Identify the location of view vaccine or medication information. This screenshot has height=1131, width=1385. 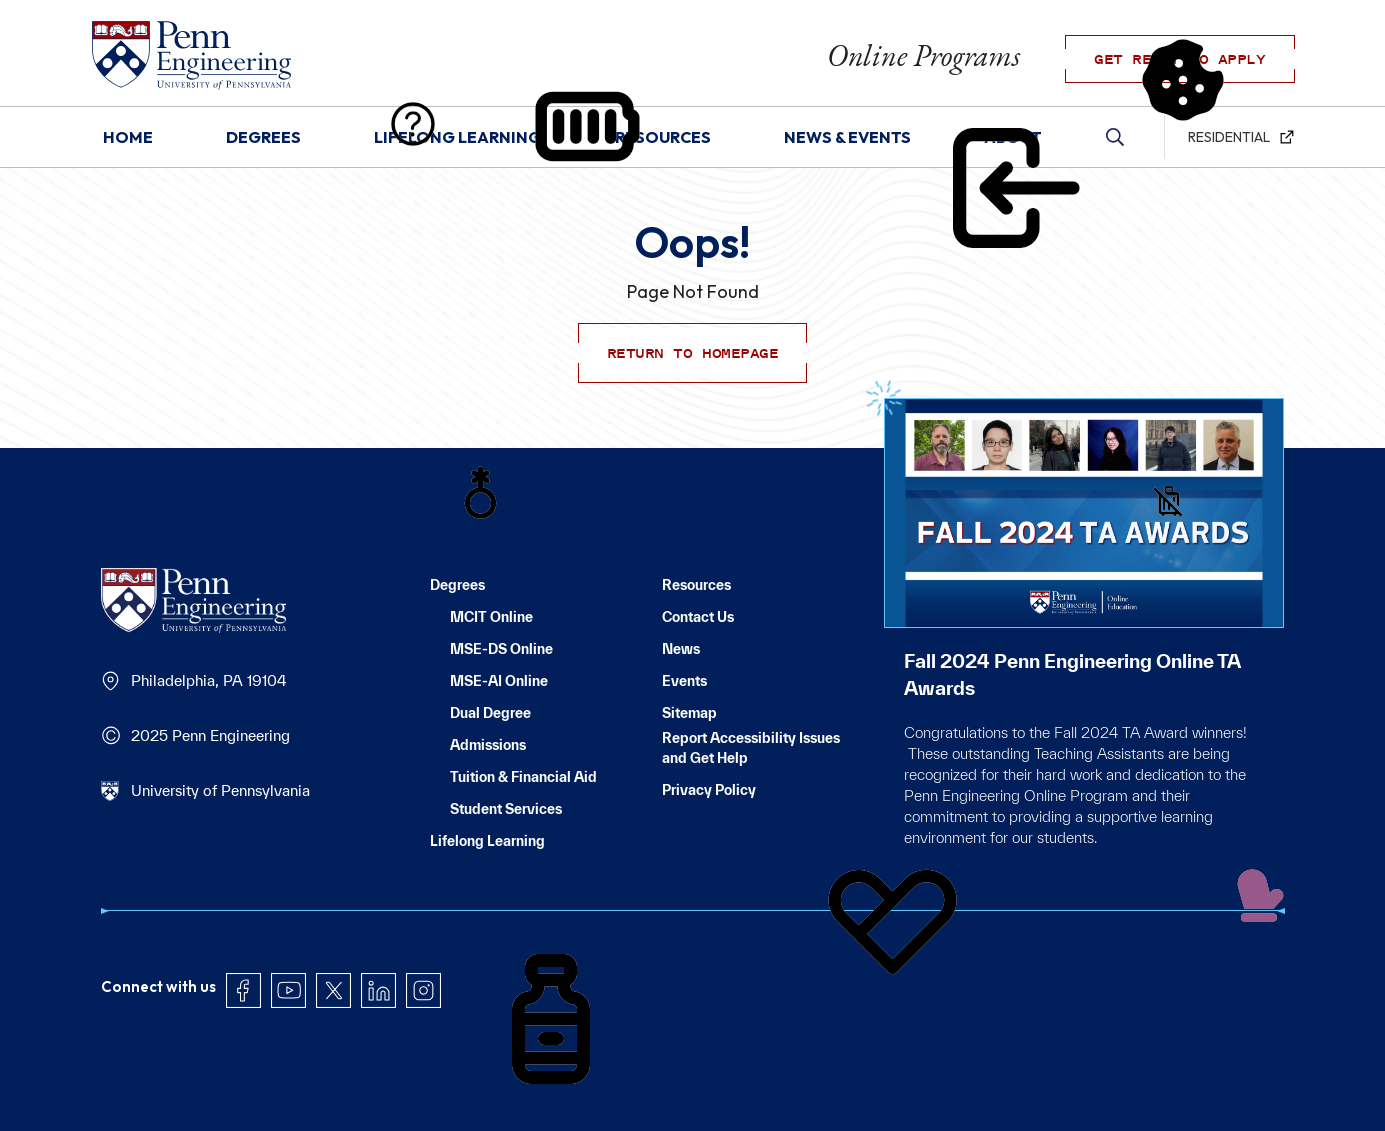
(551, 1019).